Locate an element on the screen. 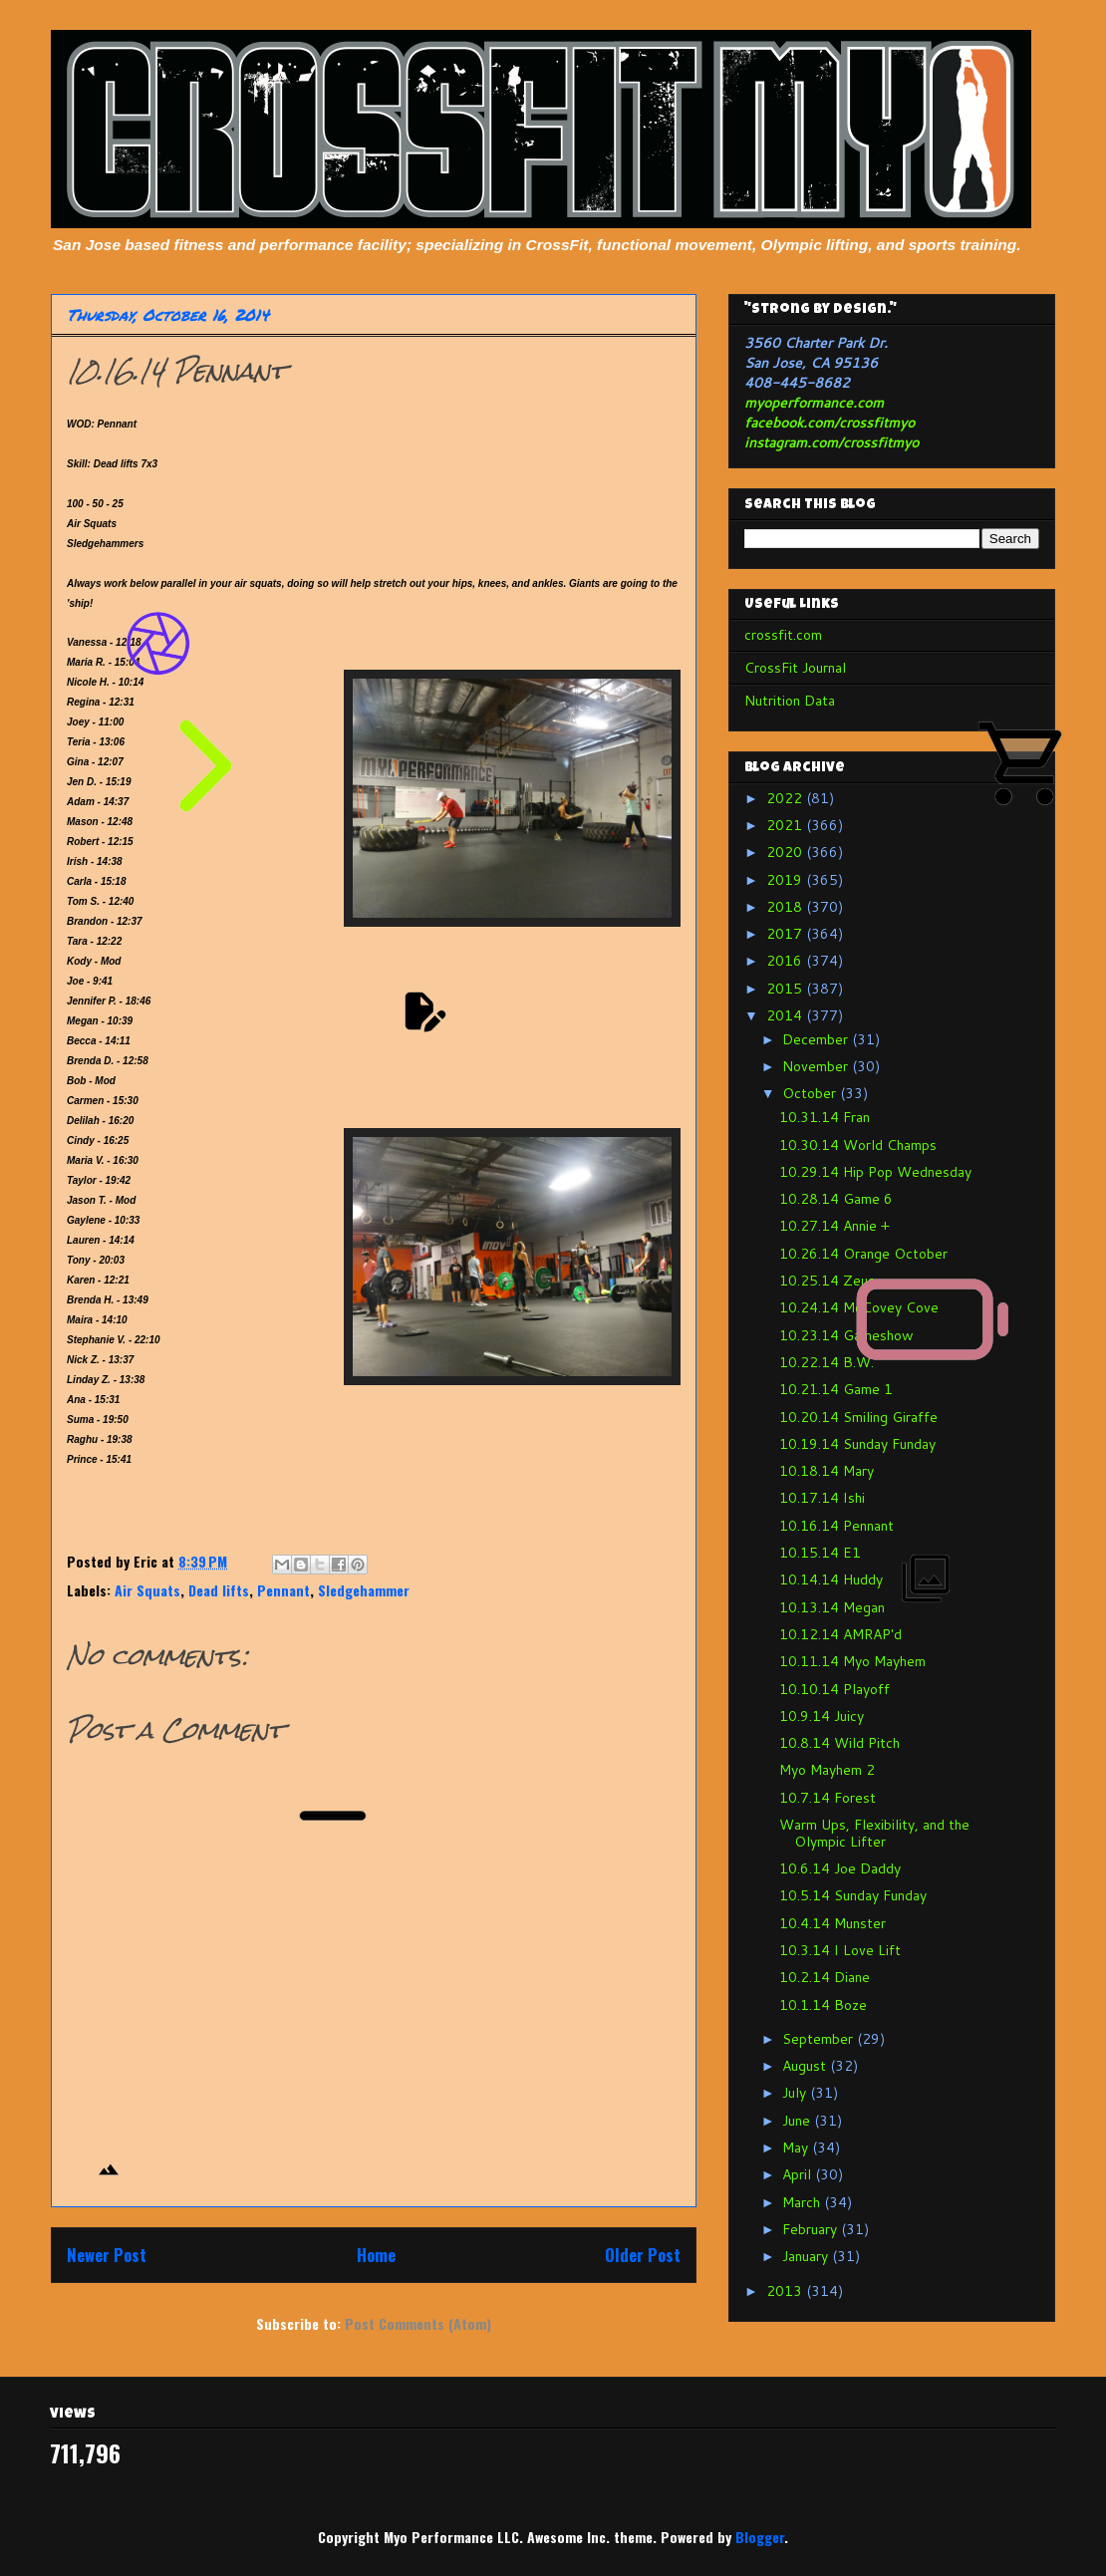 The image size is (1106, 2576). edit this document is located at coordinates (423, 1010).